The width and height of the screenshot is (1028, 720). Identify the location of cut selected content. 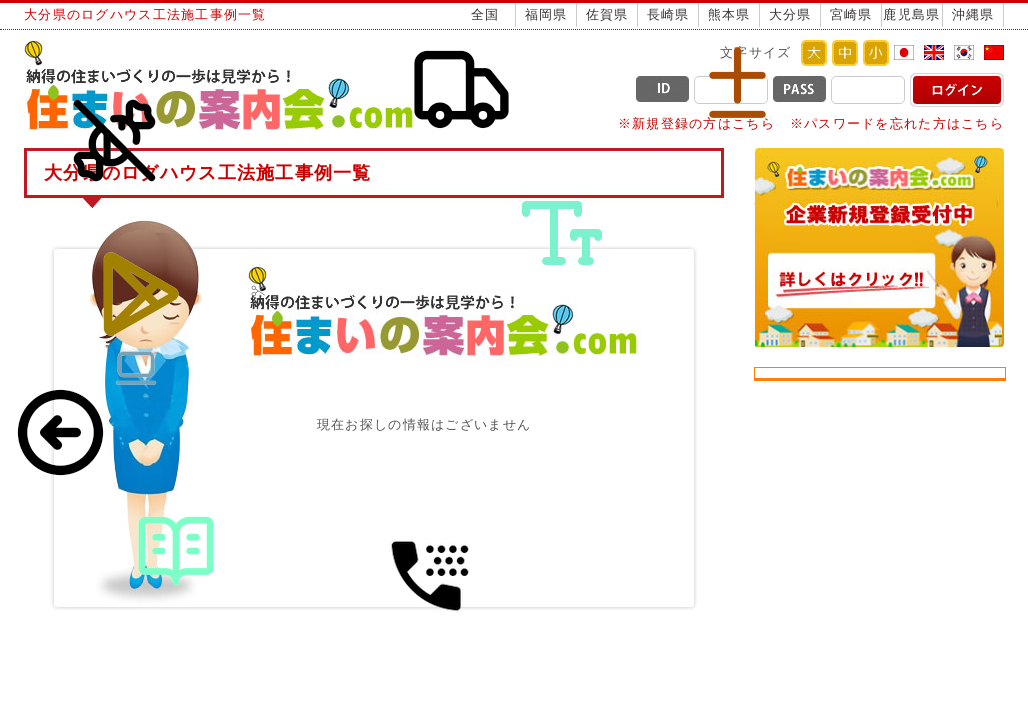
(258, 291).